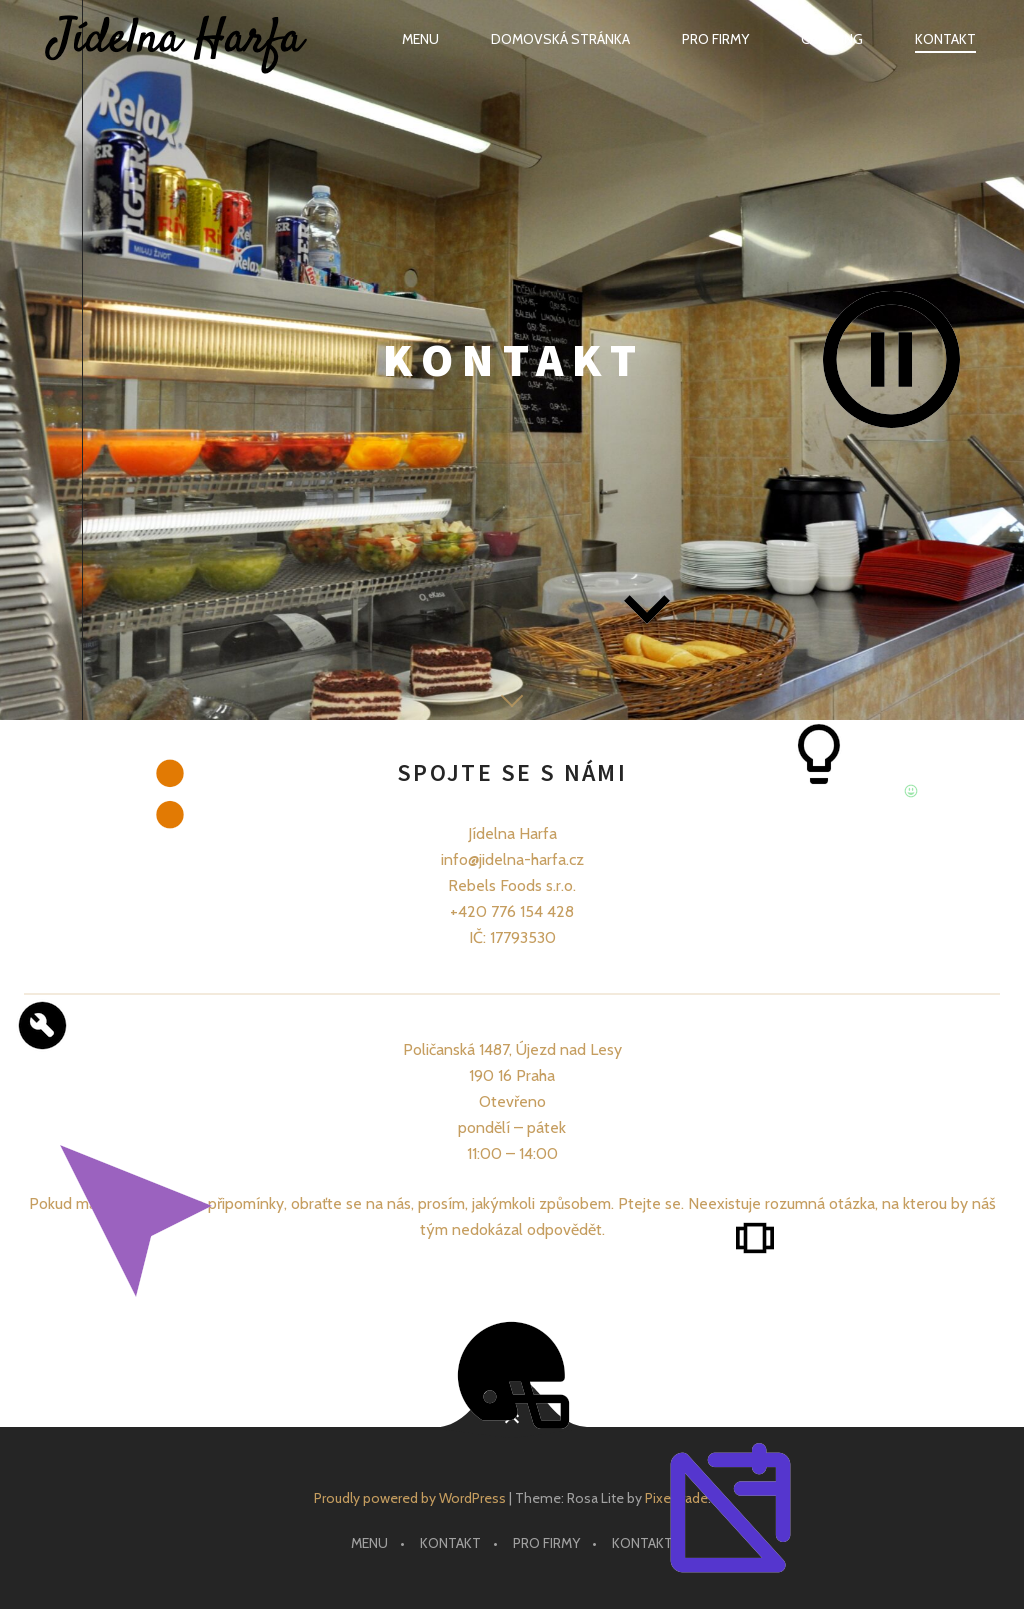 This screenshot has width=1024, height=1609. I want to click on view content in carousel mode, so click(755, 1238).